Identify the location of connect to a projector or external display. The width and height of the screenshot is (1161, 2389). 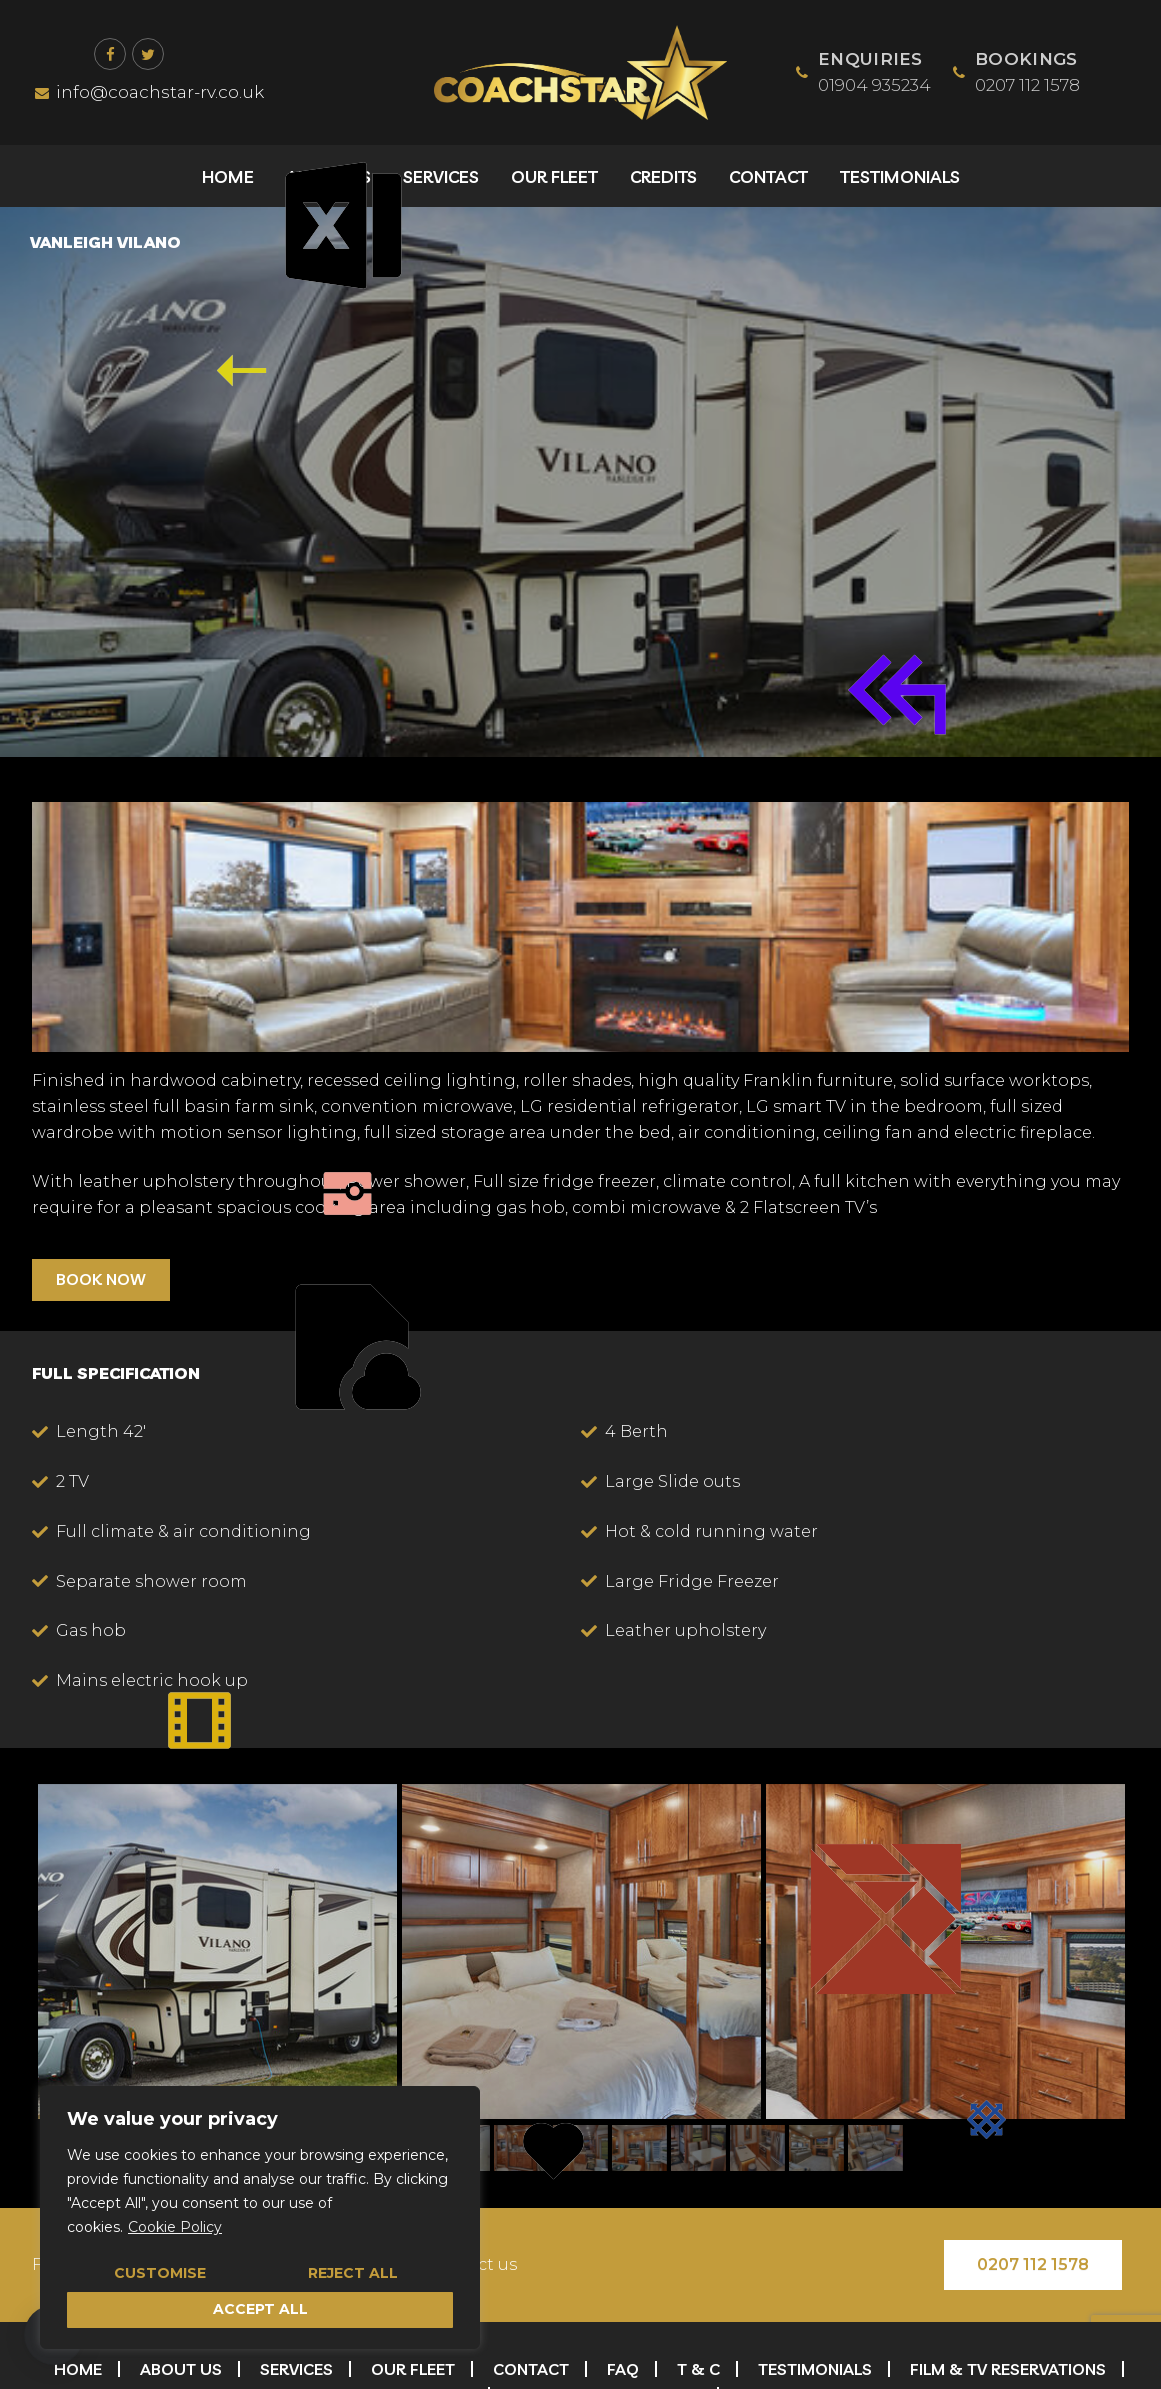
(347, 1193).